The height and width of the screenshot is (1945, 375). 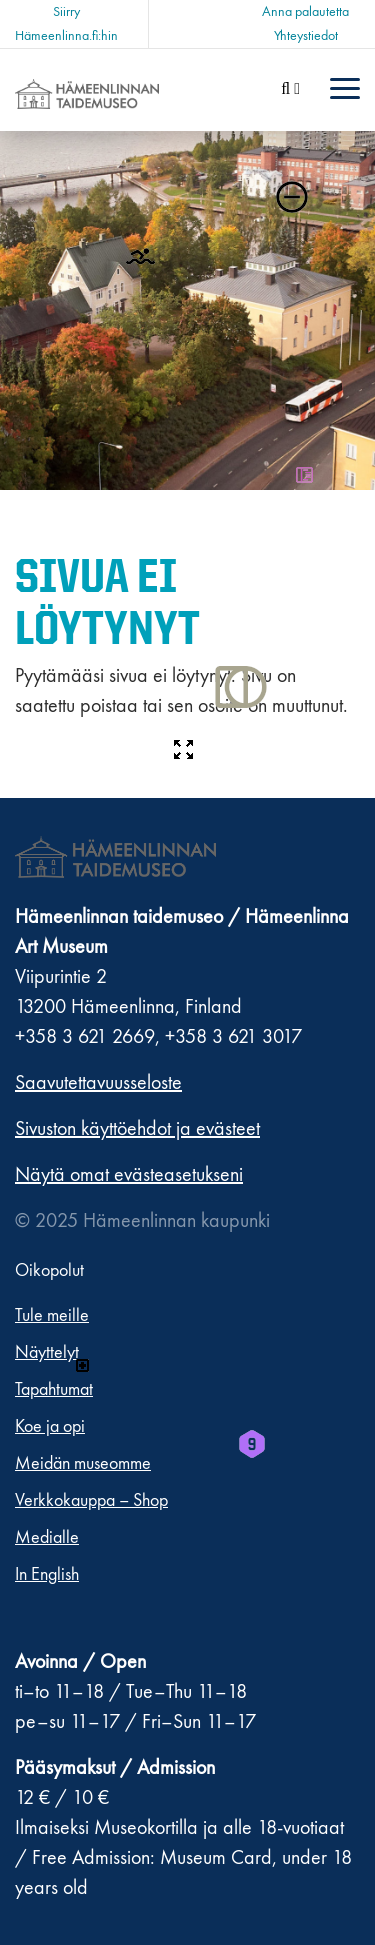 What do you see at coordinates (241, 687) in the screenshot?
I see `toggle between rectangular and circular view modes` at bounding box center [241, 687].